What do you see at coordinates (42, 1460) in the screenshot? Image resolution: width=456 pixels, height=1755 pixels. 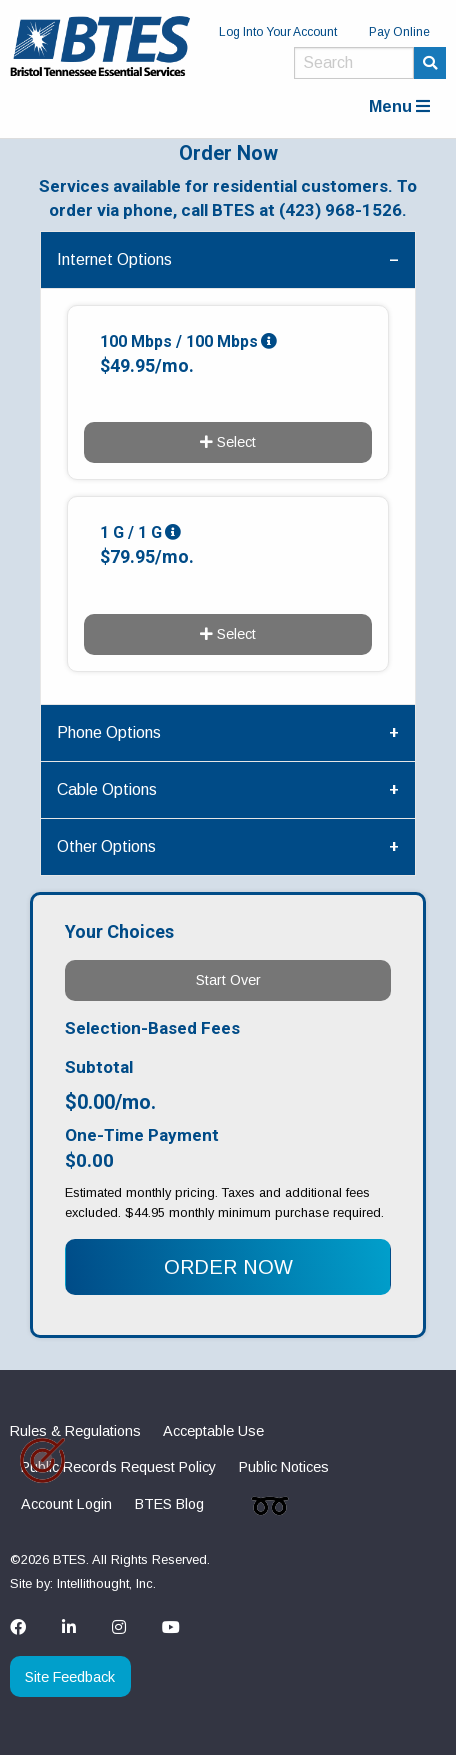 I see `set a goal or target` at bounding box center [42, 1460].